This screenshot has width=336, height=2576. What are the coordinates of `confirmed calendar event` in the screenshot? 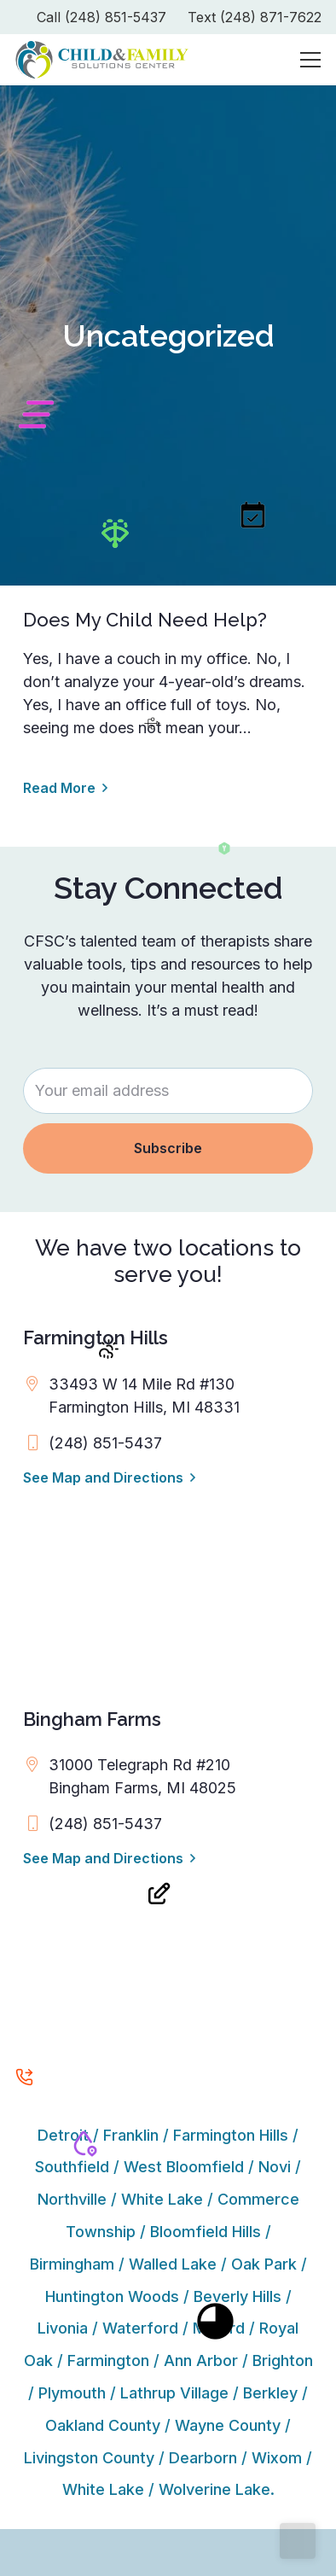 It's located at (252, 516).